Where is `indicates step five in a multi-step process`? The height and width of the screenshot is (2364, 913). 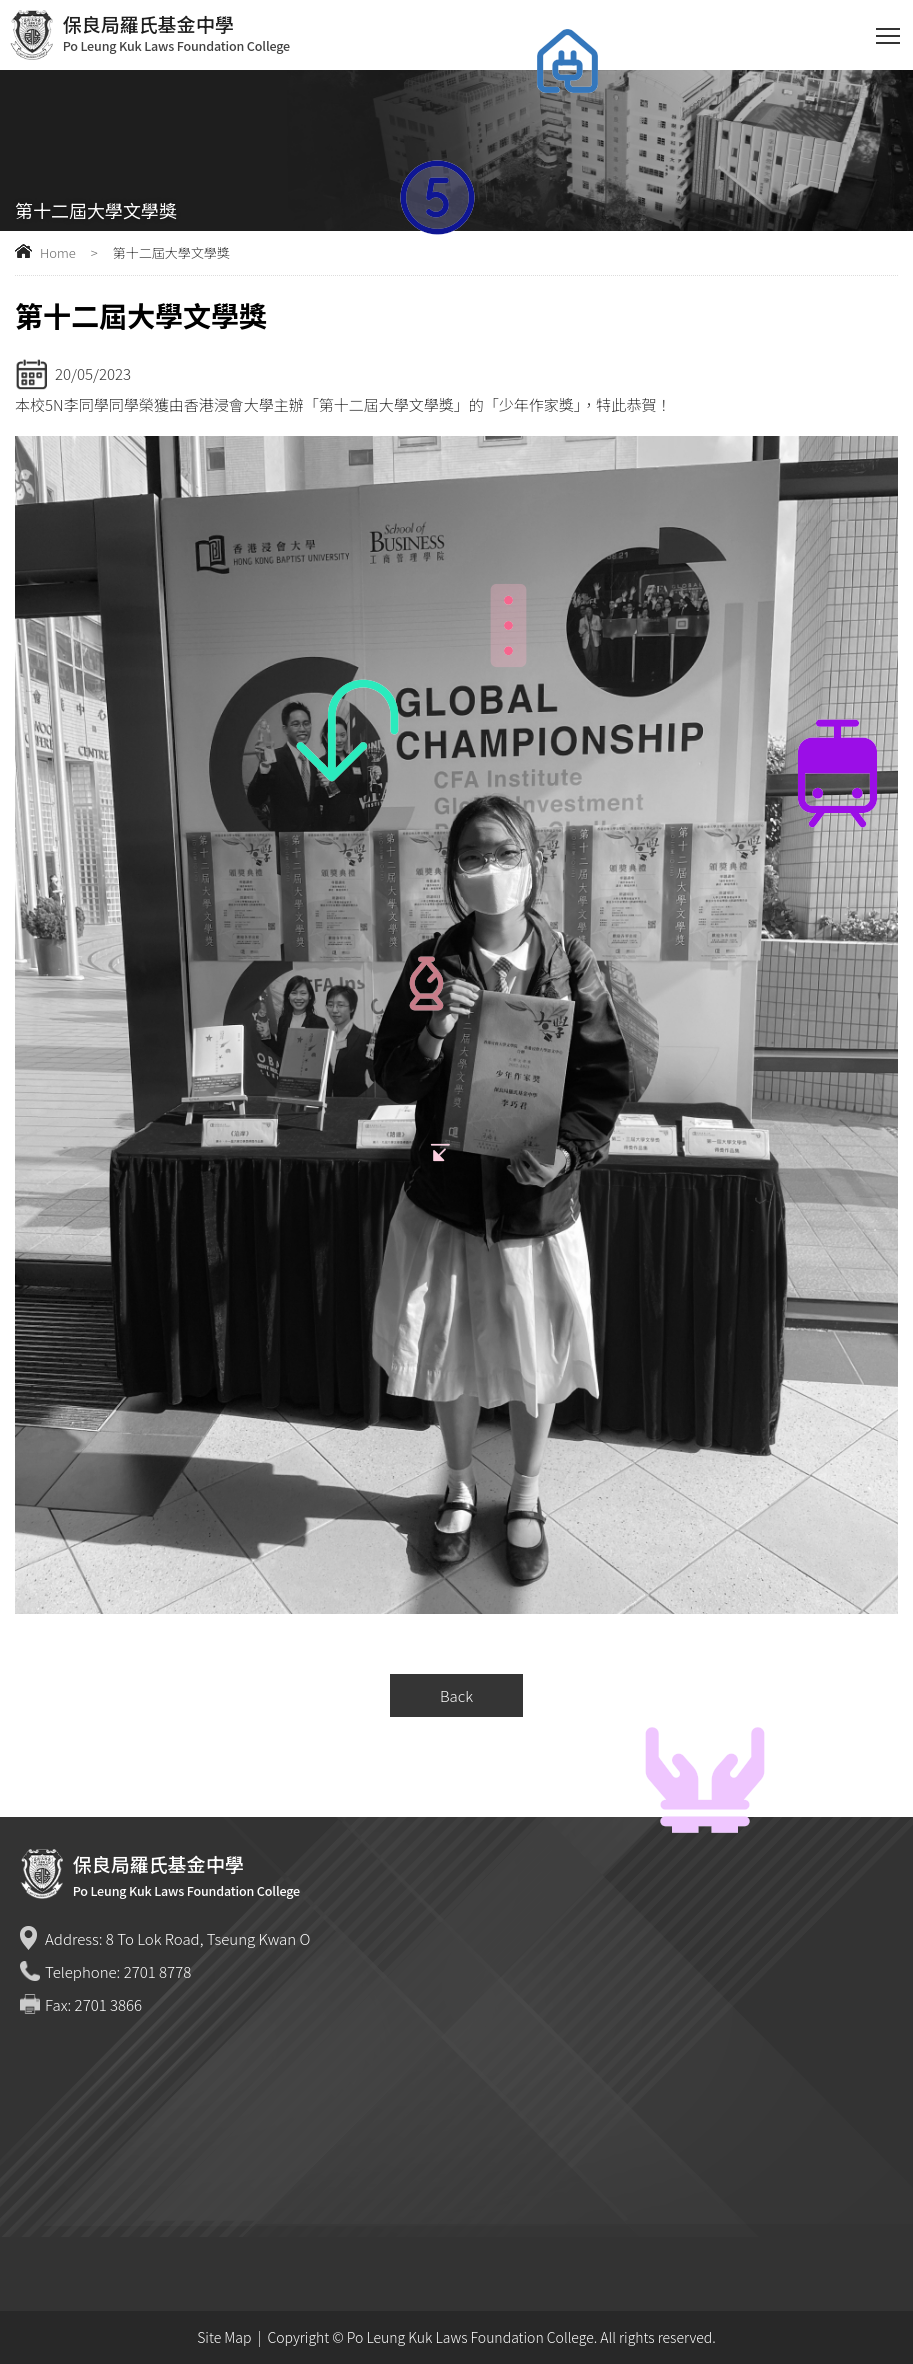
indicates step five in a multi-step process is located at coordinates (437, 197).